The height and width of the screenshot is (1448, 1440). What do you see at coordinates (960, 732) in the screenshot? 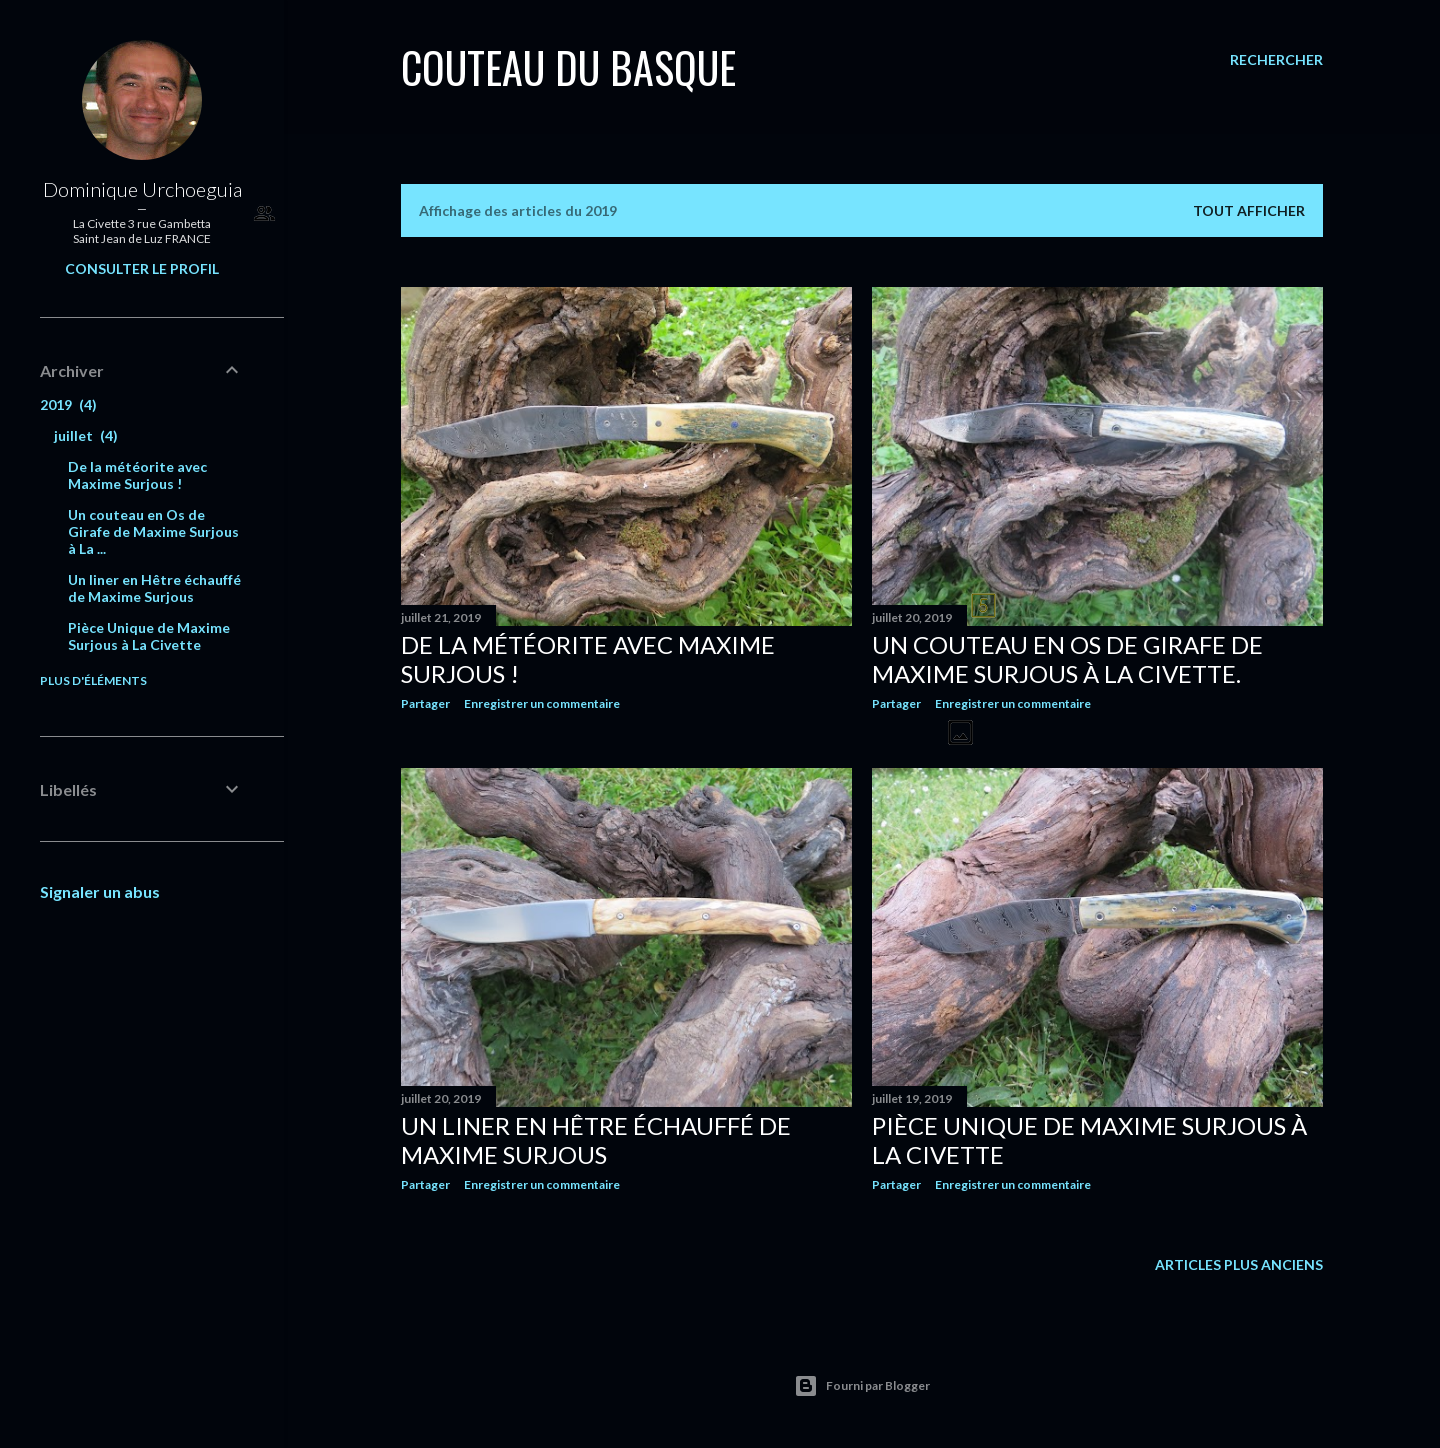
I see `view original image without cropping` at bounding box center [960, 732].